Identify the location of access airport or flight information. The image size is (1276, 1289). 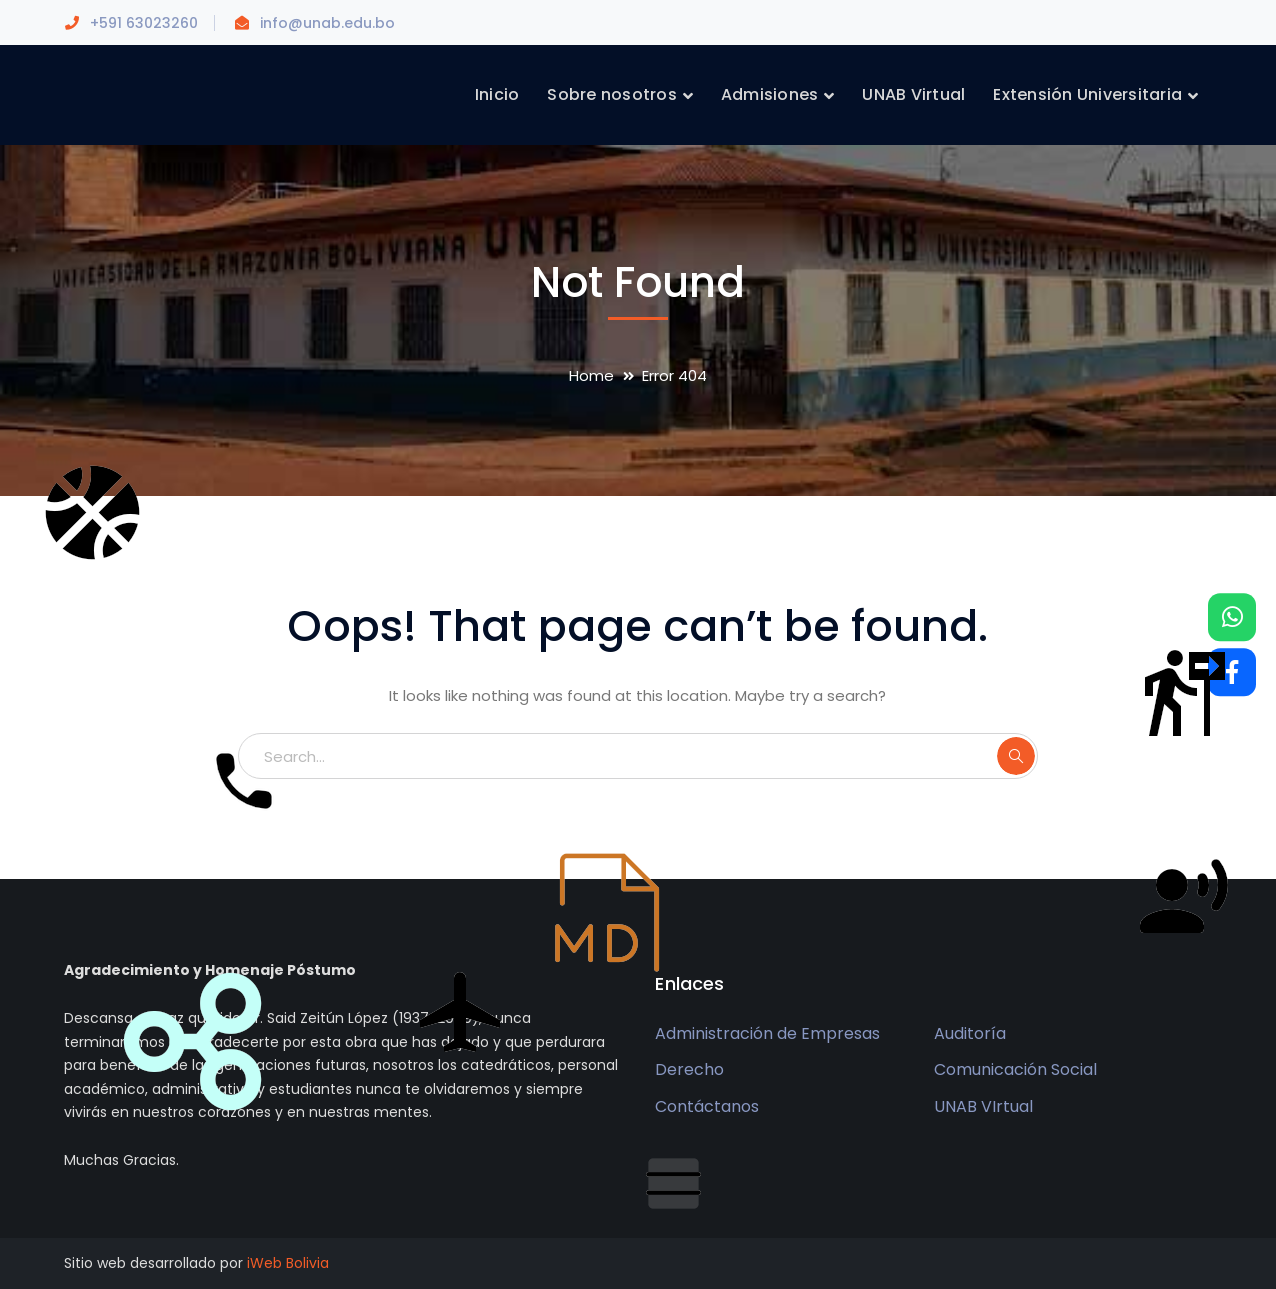
(460, 1012).